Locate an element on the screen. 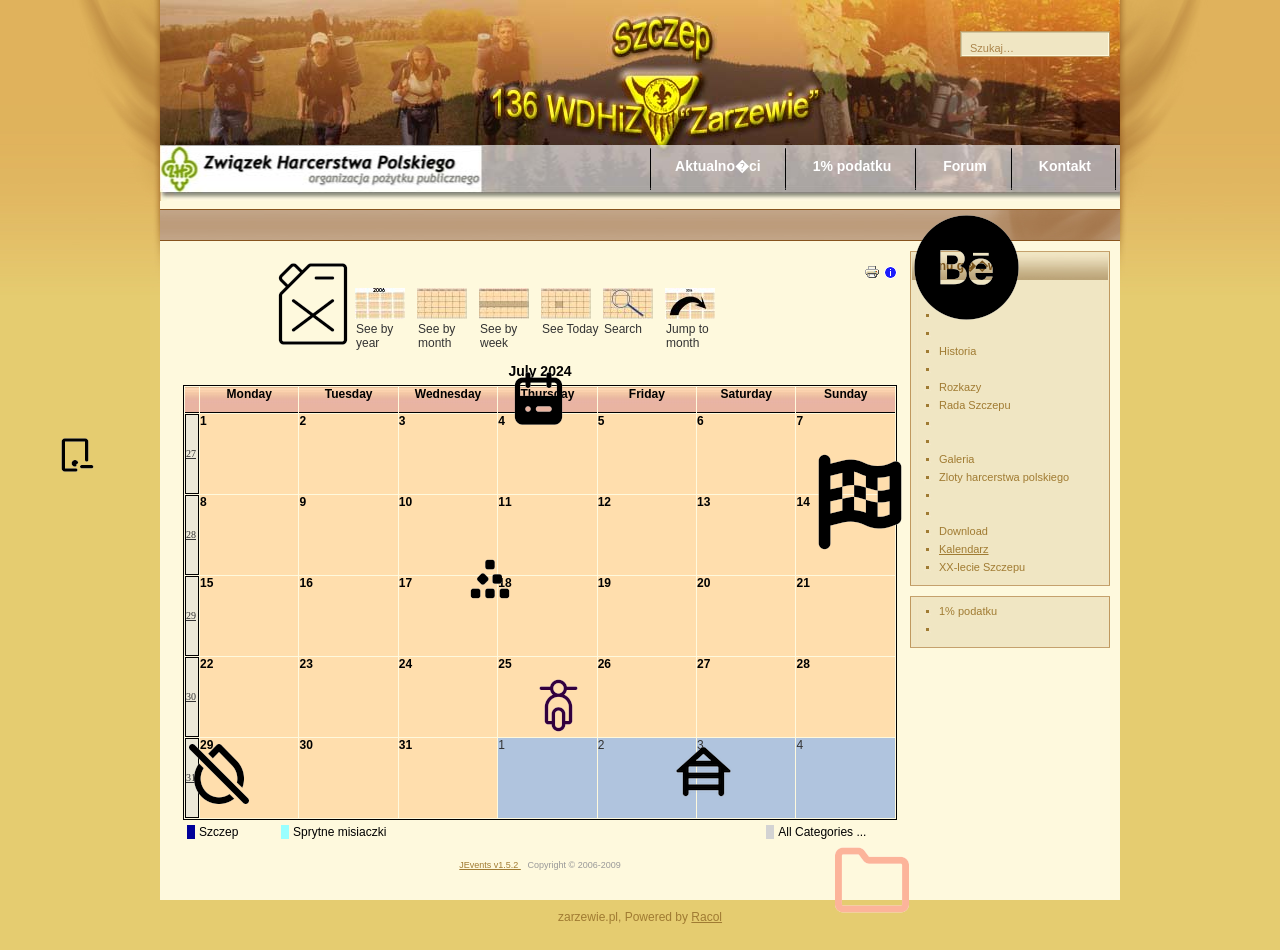 This screenshot has height=950, width=1280. disable water or liquid-related features is located at coordinates (219, 774).